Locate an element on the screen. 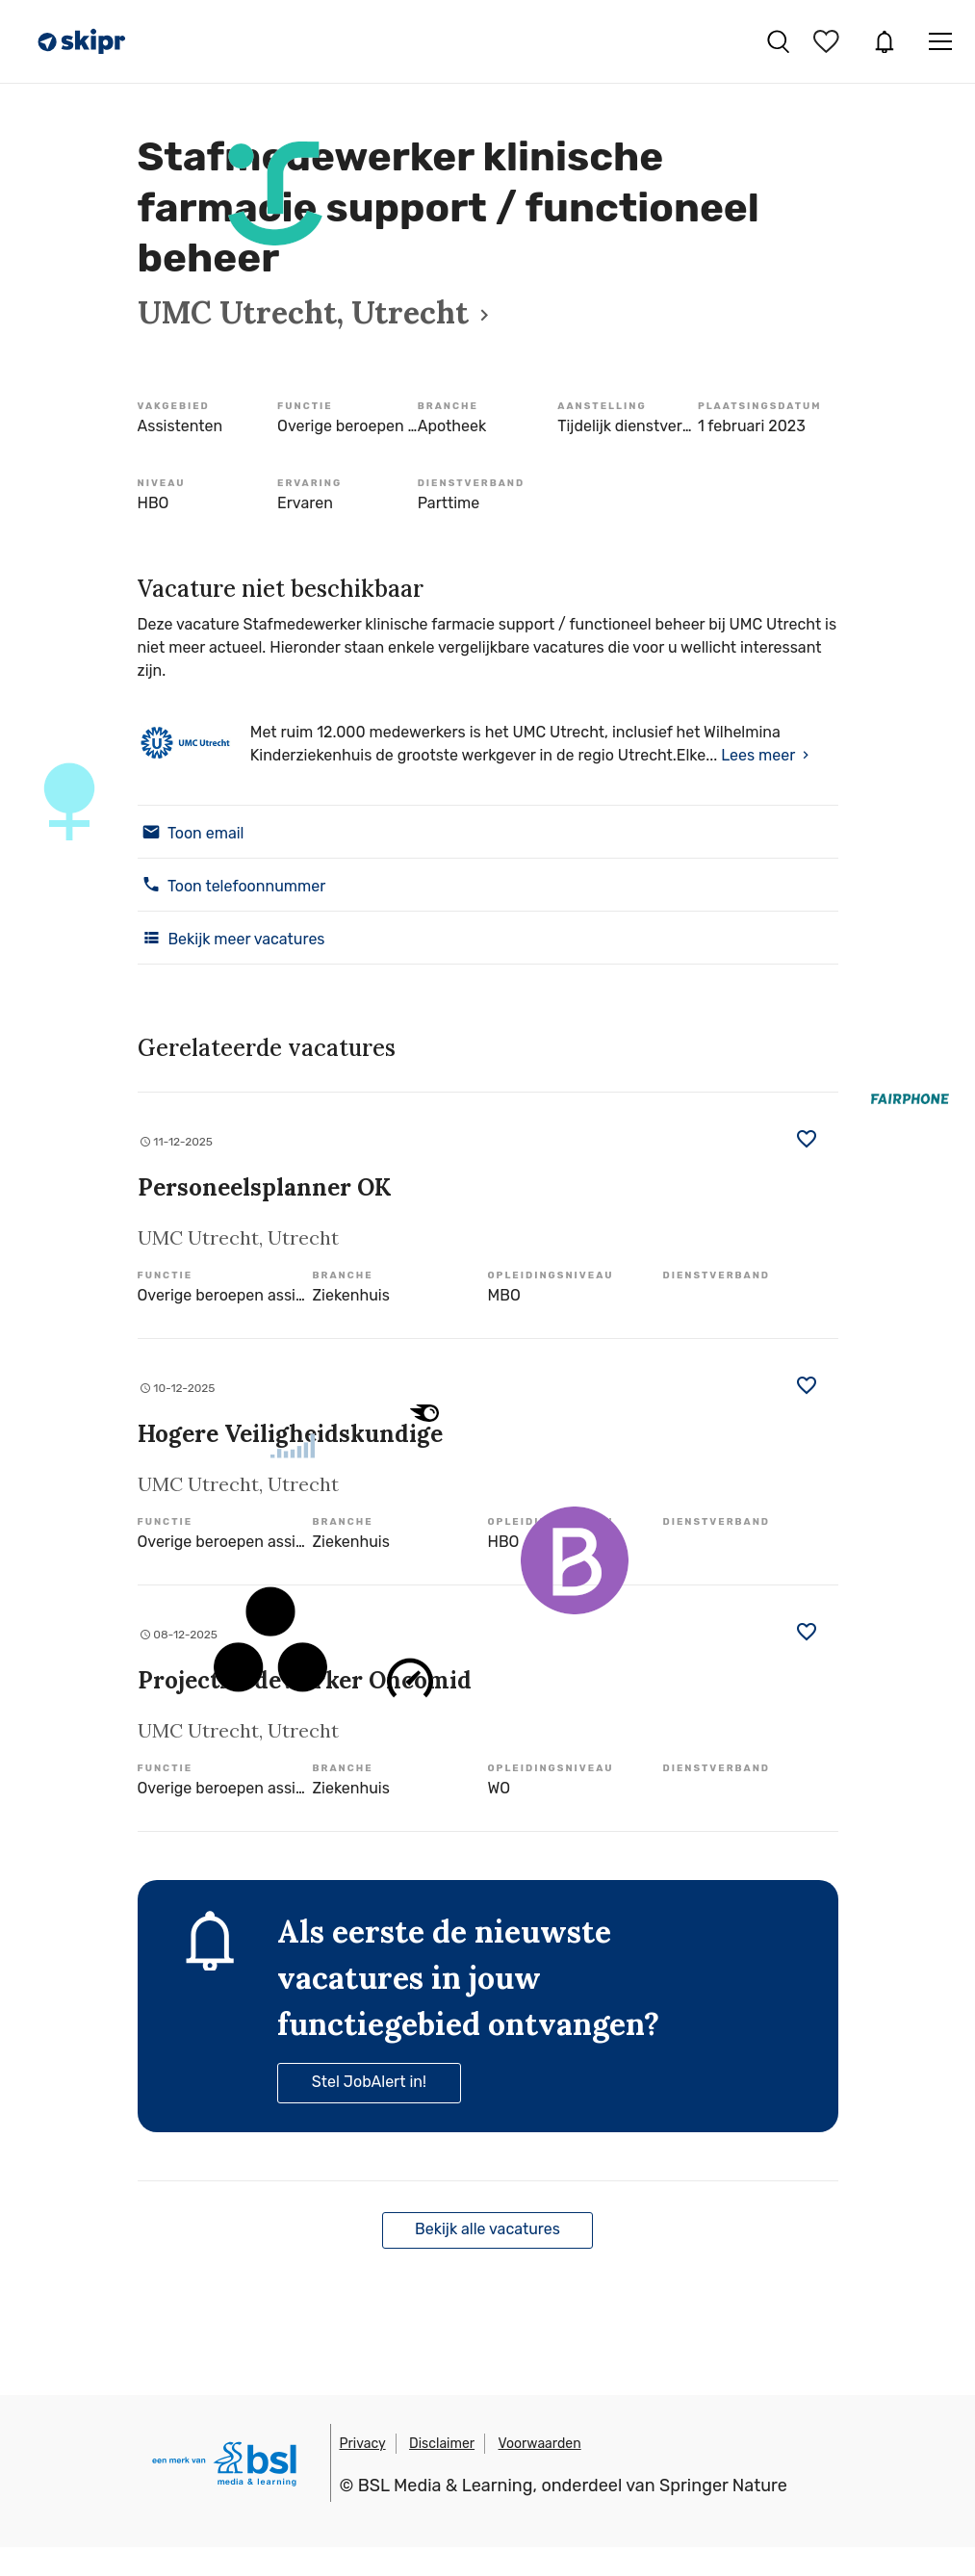 This screenshot has height=2576, width=975. open Semrush SEO and marketing platform is located at coordinates (424, 1413).